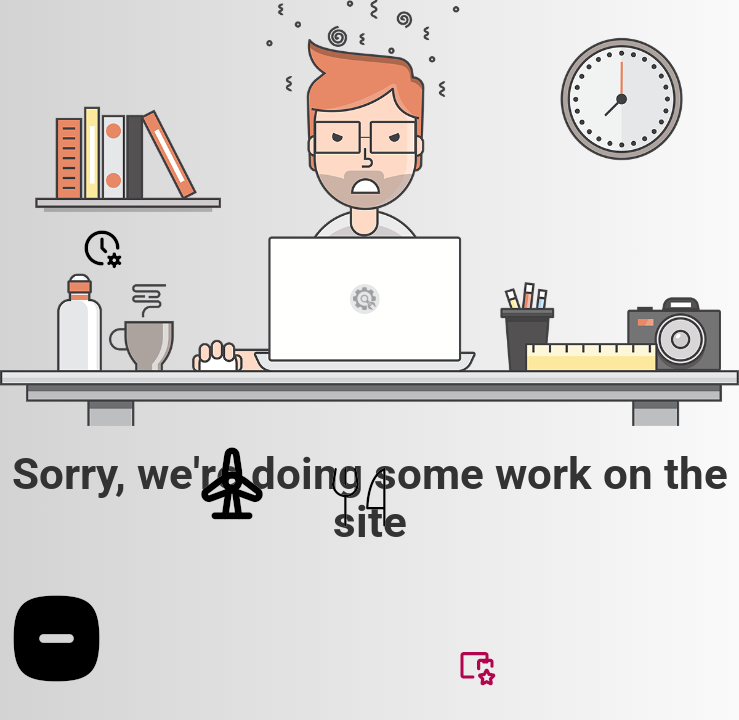 The height and width of the screenshot is (720, 739). I want to click on favorite or star a connected device, so click(477, 667).